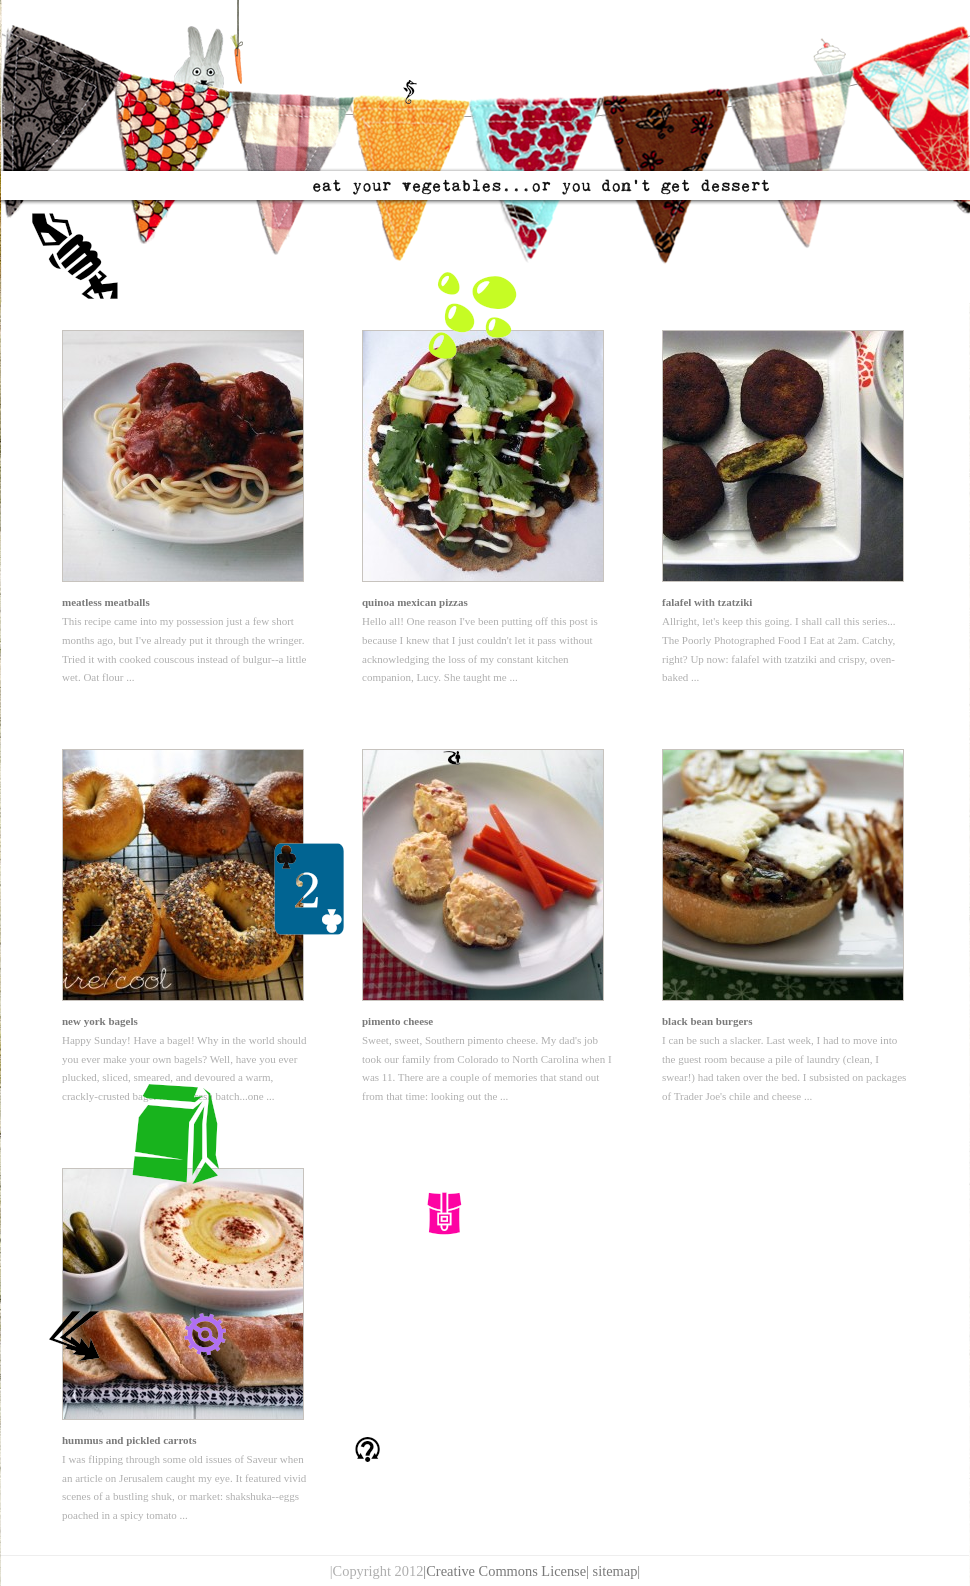  What do you see at coordinates (205, 1334) in the screenshot?
I see `access pokémon game settings` at bounding box center [205, 1334].